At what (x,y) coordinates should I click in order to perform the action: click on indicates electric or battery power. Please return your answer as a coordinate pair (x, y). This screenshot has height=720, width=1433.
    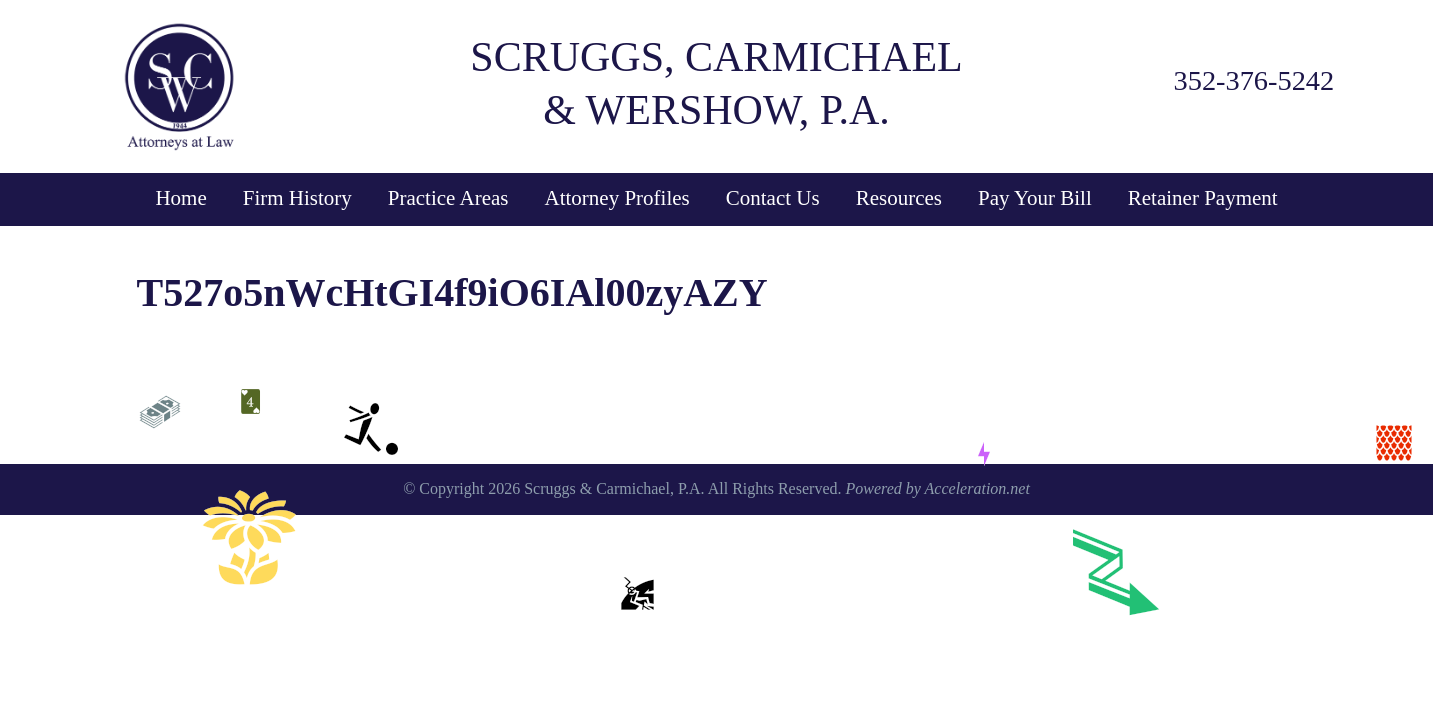
    Looking at the image, I should click on (984, 454).